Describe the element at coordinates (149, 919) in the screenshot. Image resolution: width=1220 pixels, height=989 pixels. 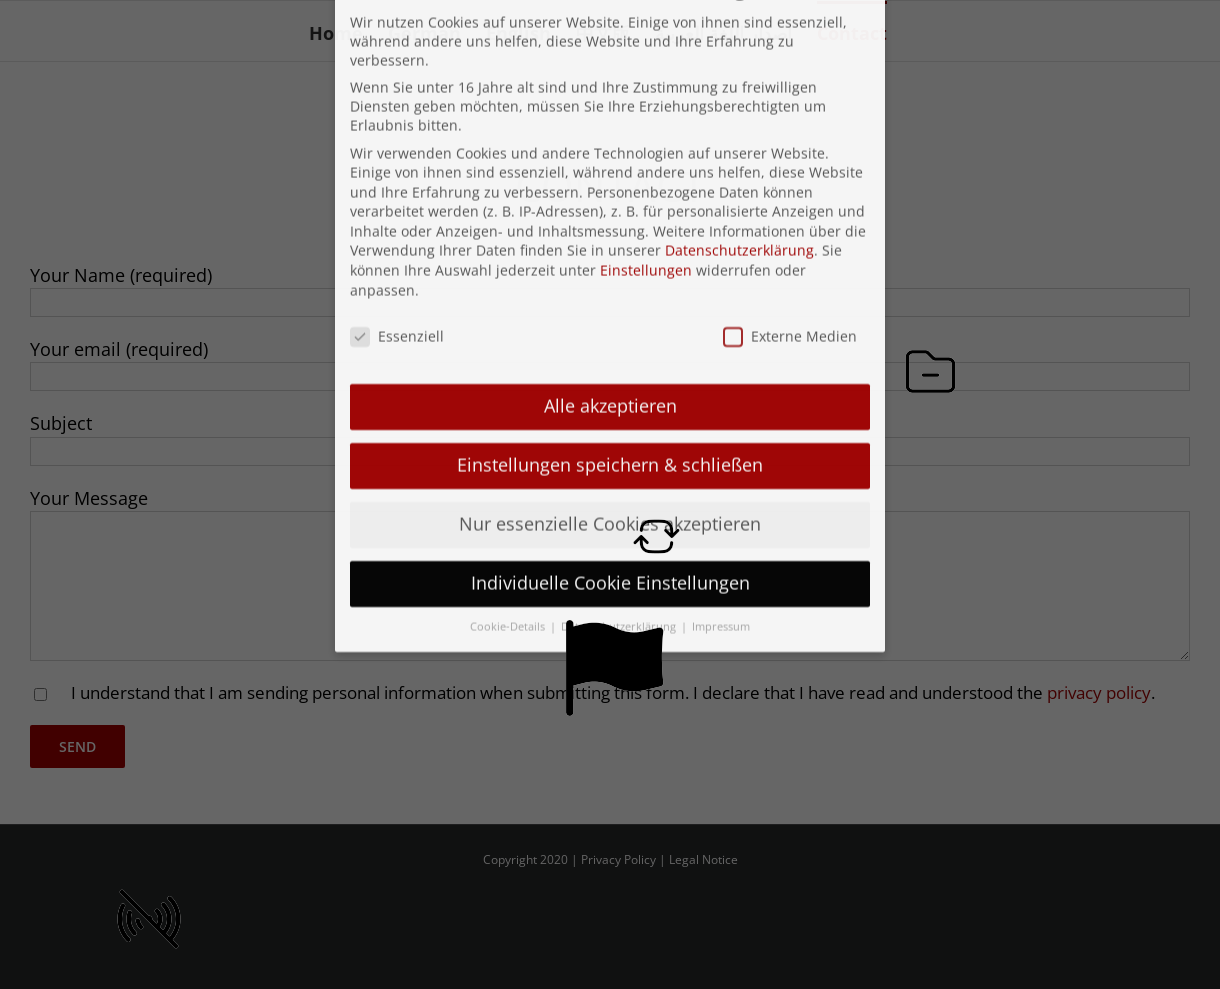
I see `no signal or connection unavailable` at that location.